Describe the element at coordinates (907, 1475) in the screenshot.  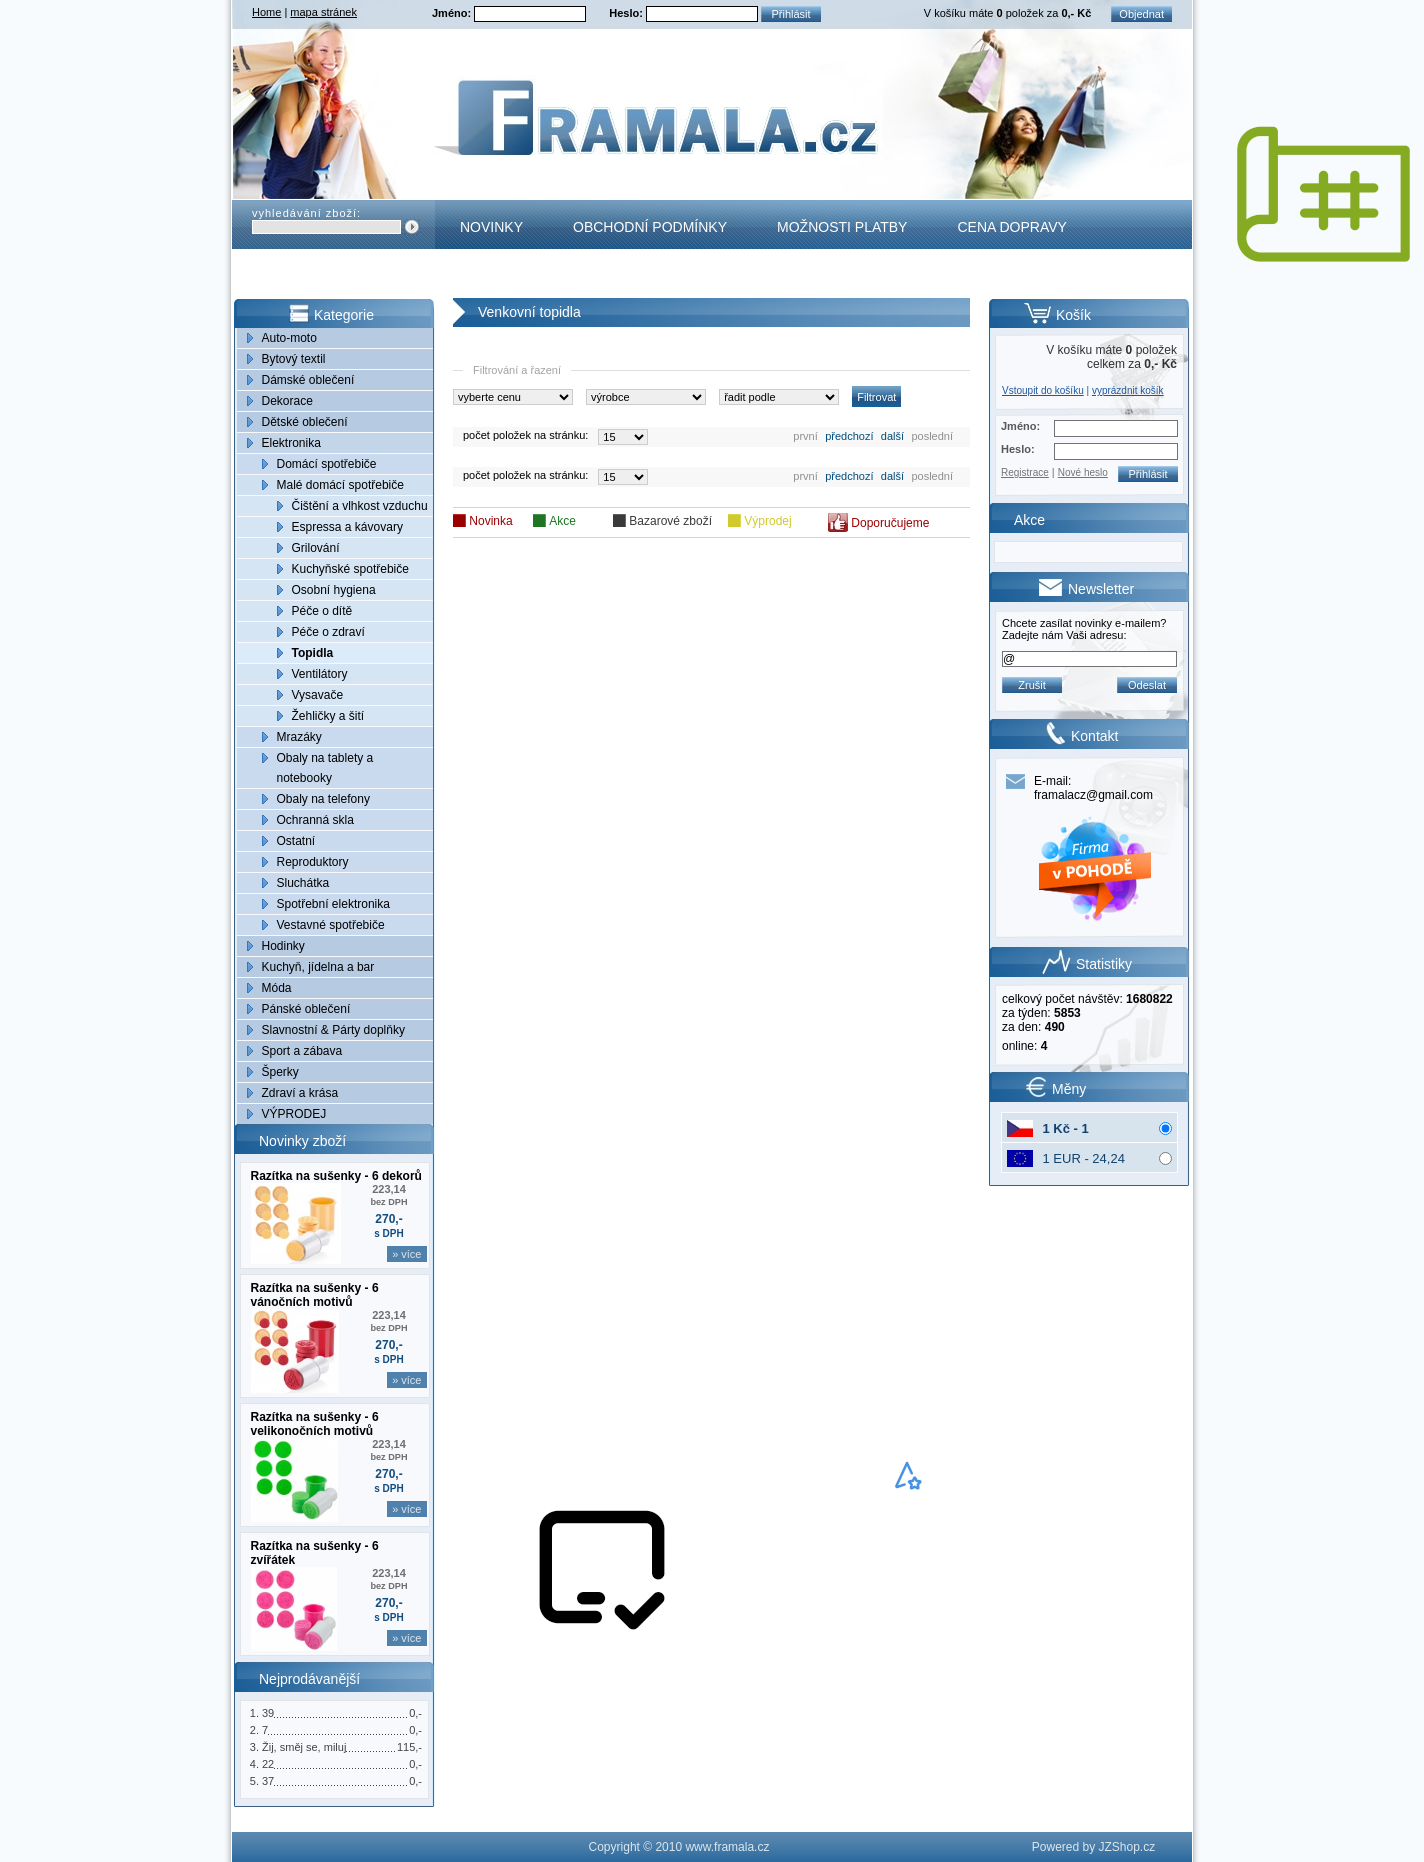
I see `mark current navigation as favorite` at that location.